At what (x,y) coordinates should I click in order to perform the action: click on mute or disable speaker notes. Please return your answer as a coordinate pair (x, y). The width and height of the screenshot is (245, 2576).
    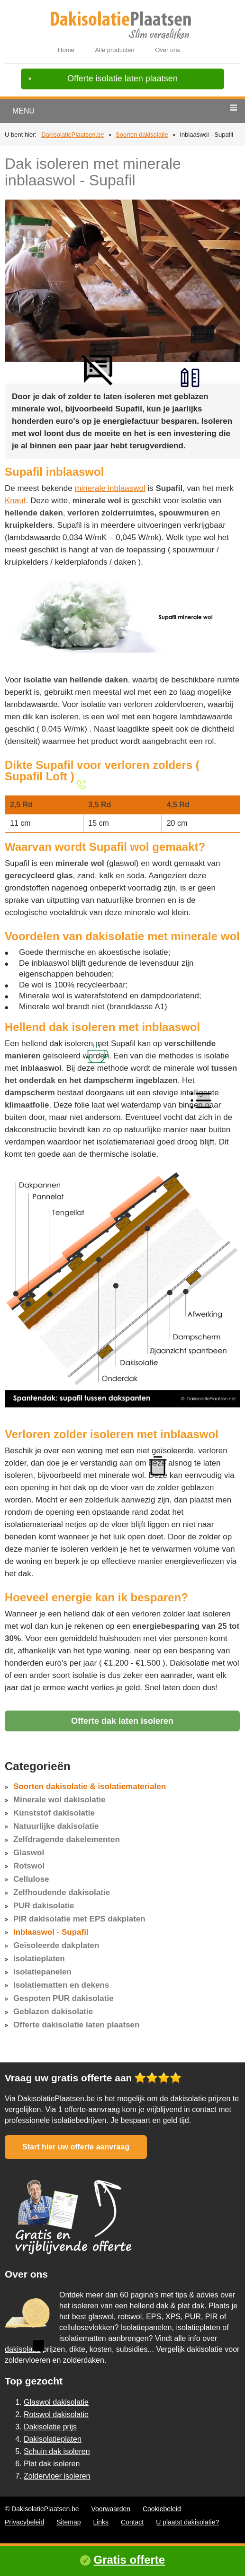
    Looking at the image, I should click on (98, 369).